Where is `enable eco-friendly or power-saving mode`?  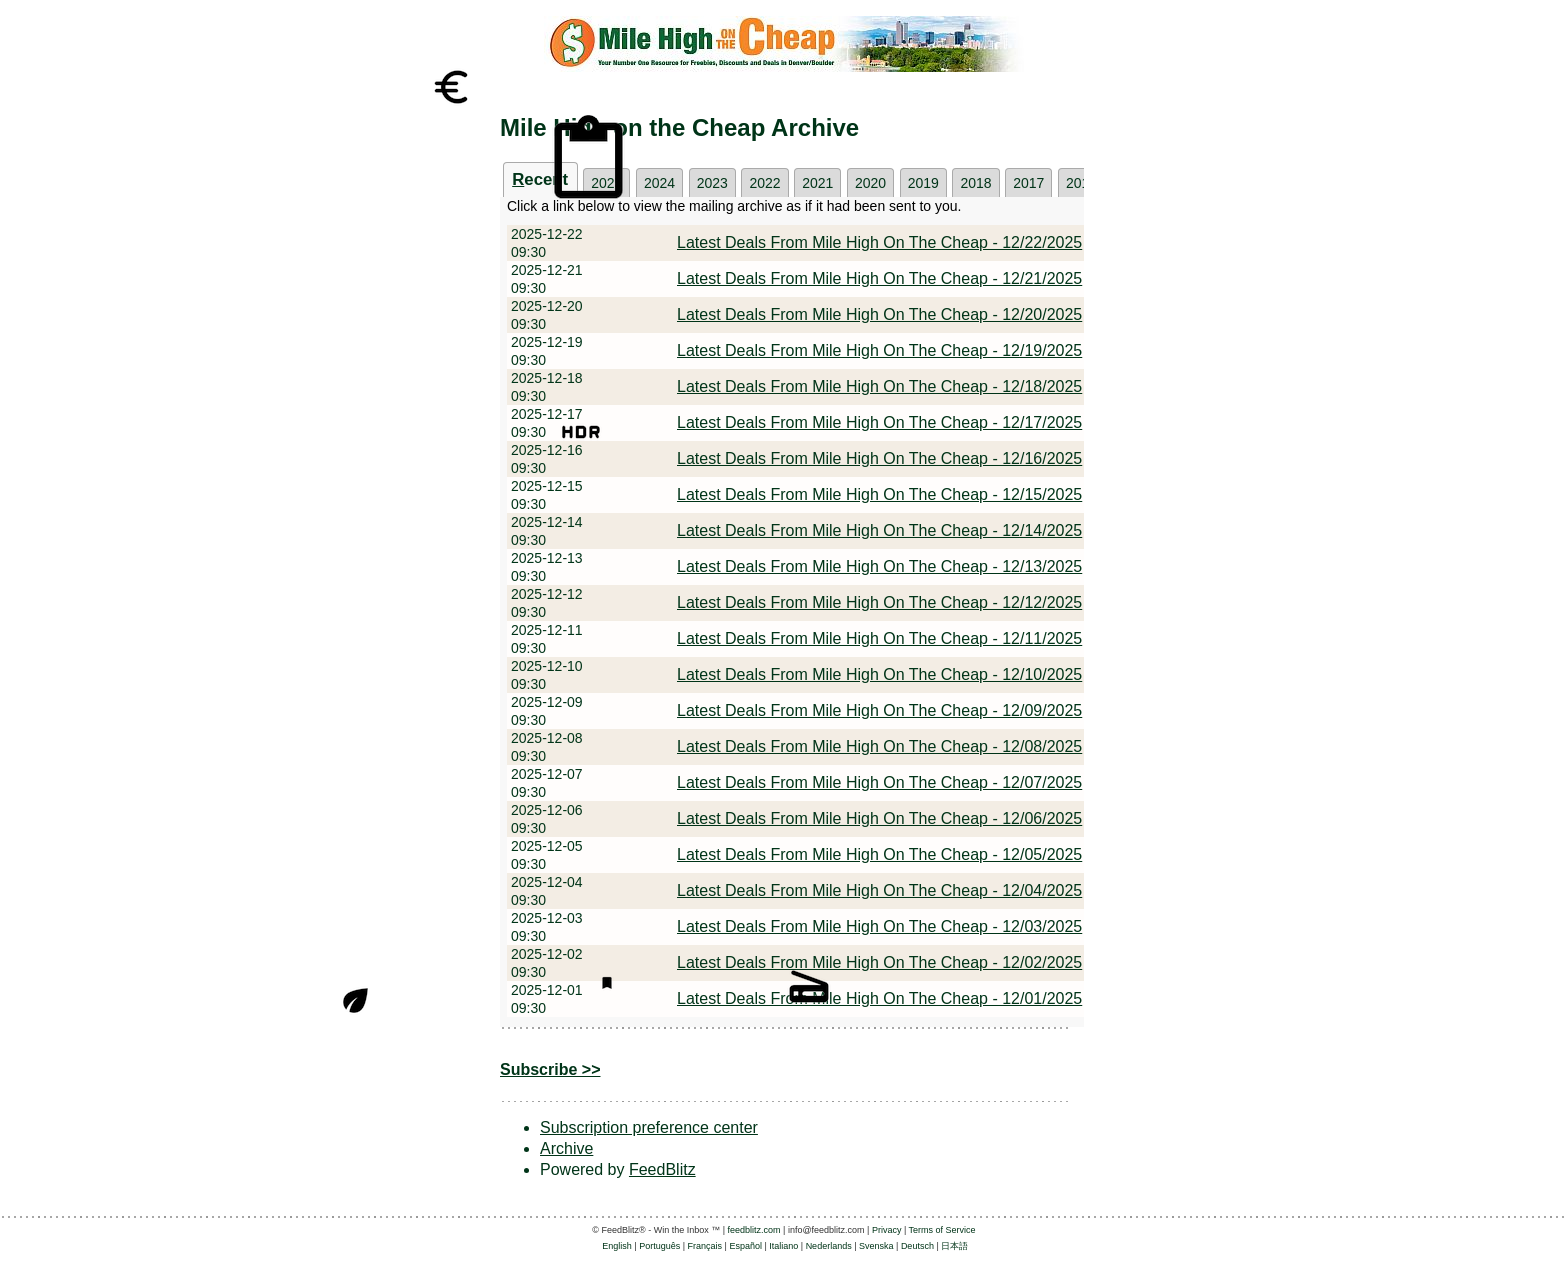 enable eco-friendly or power-saving mode is located at coordinates (355, 1000).